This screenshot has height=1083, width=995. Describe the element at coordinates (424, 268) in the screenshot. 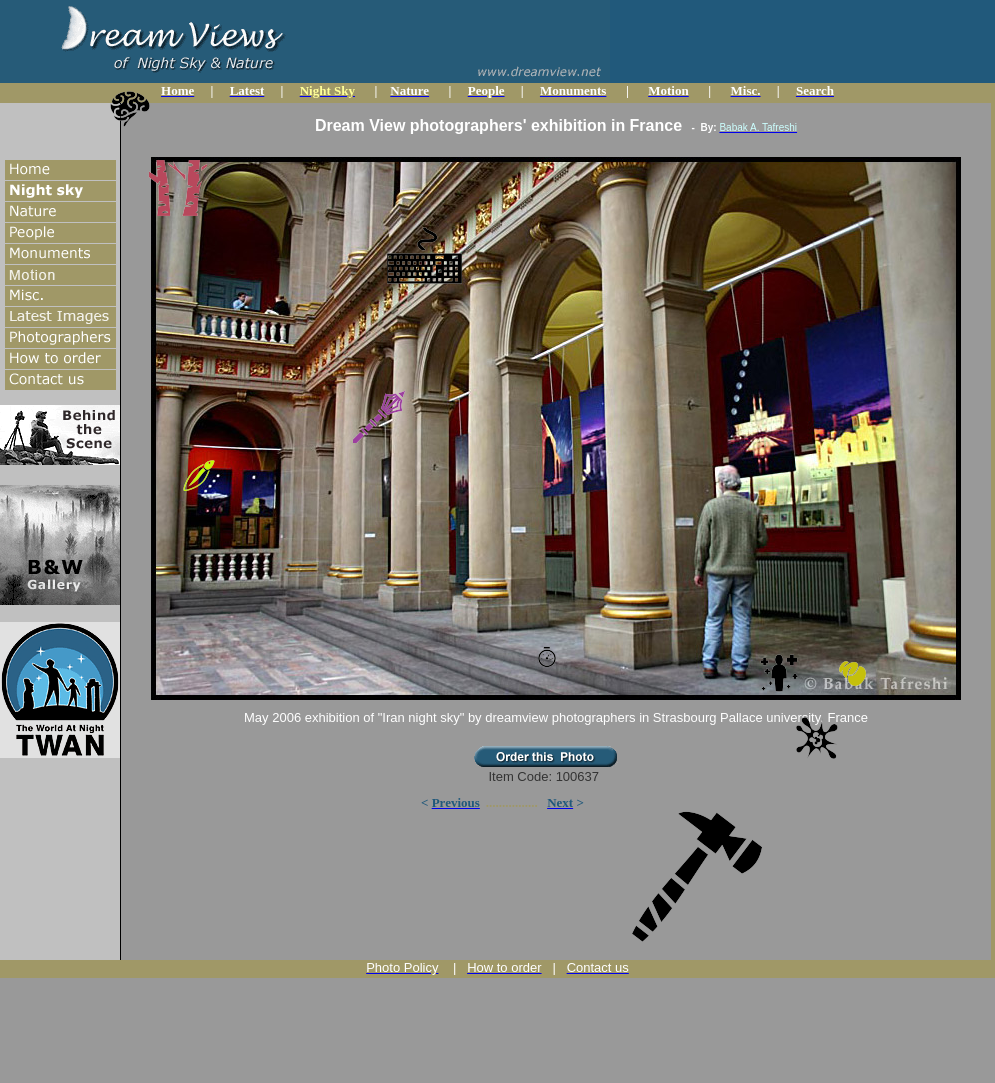

I see `open on-screen keyboard` at that location.